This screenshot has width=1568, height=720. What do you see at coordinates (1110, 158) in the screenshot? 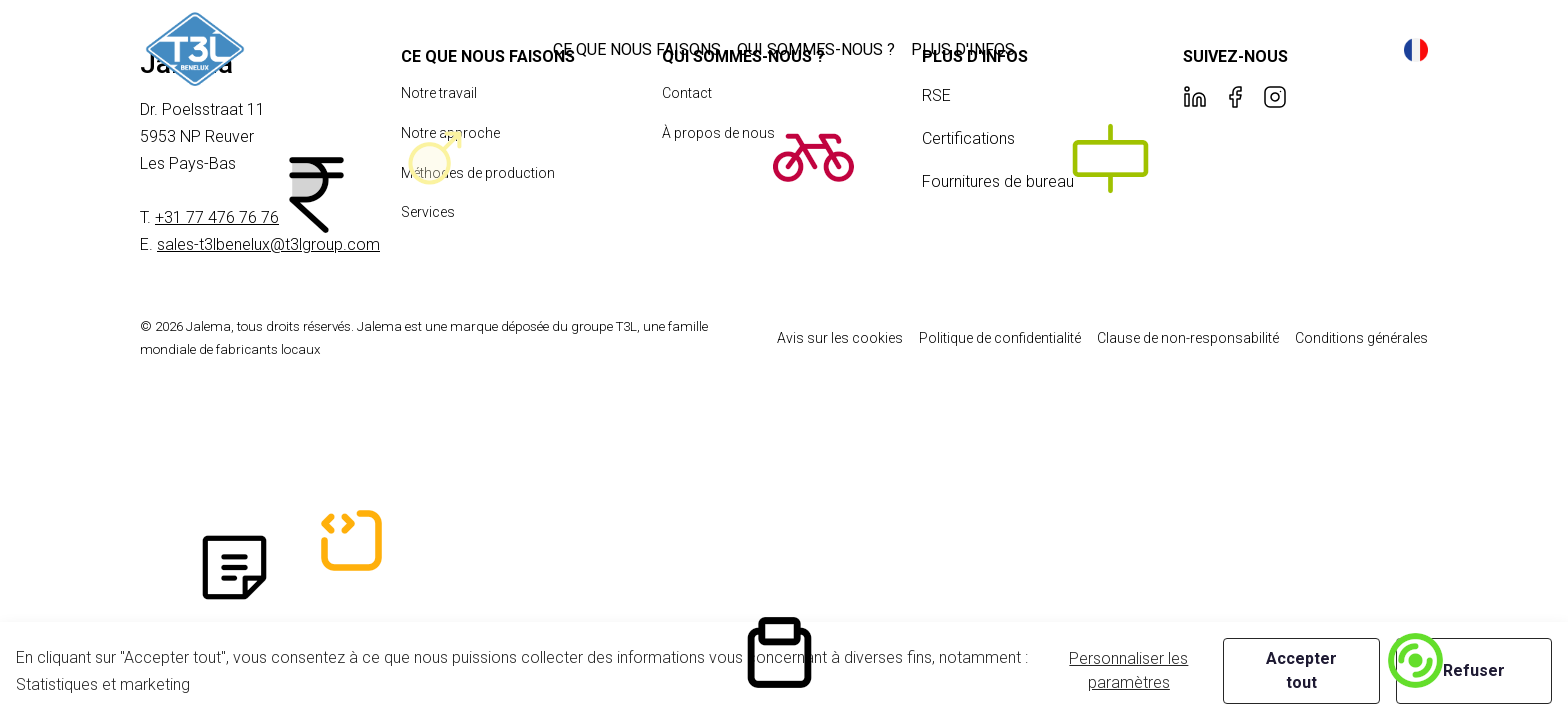
I see `align object to horizontal center` at bounding box center [1110, 158].